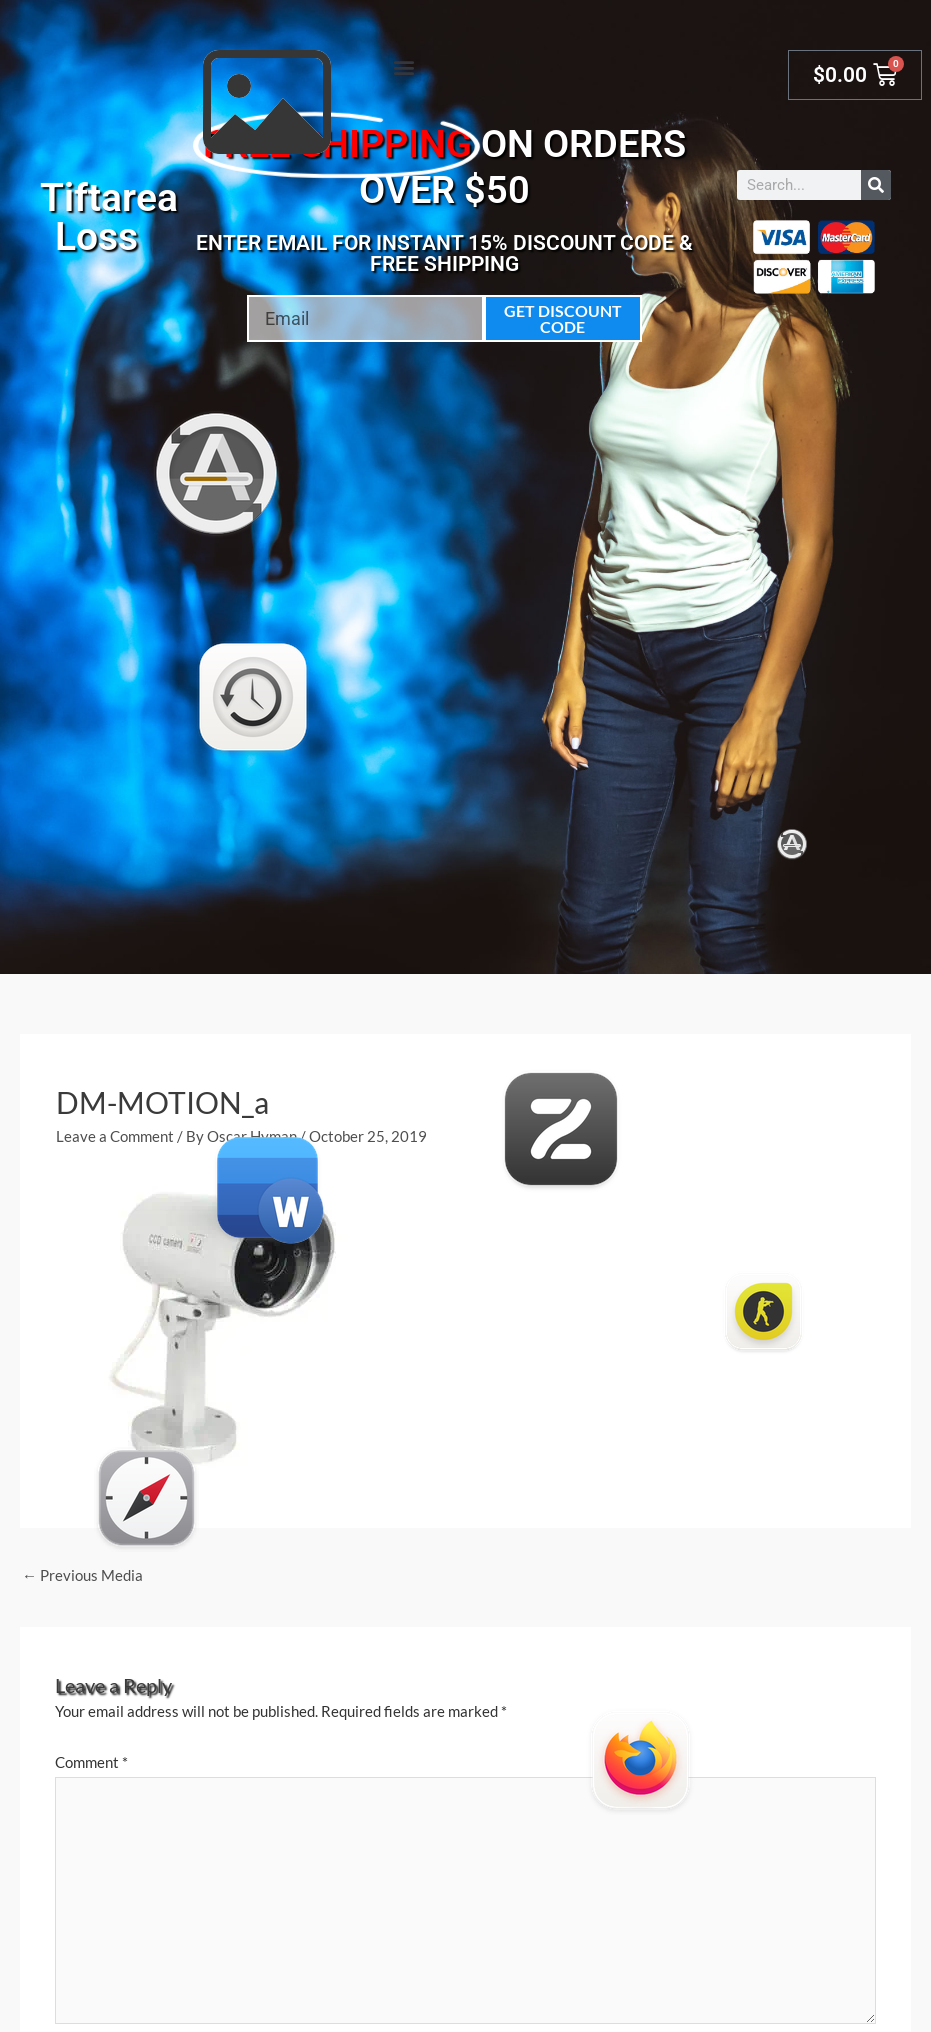 The image size is (931, 2032). I want to click on open déjà dup backup utility, so click(253, 697).